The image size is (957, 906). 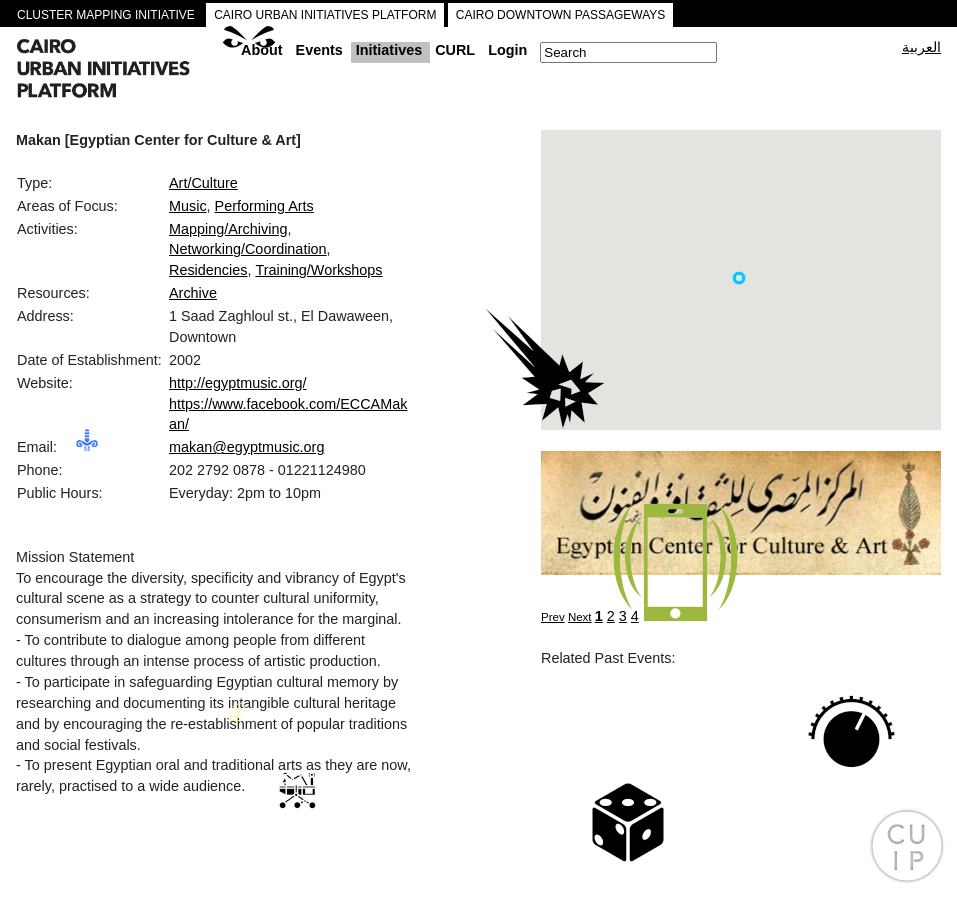 I want to click on spinning wheel crafting or fiber arts activity, so click(x=236, y=713).